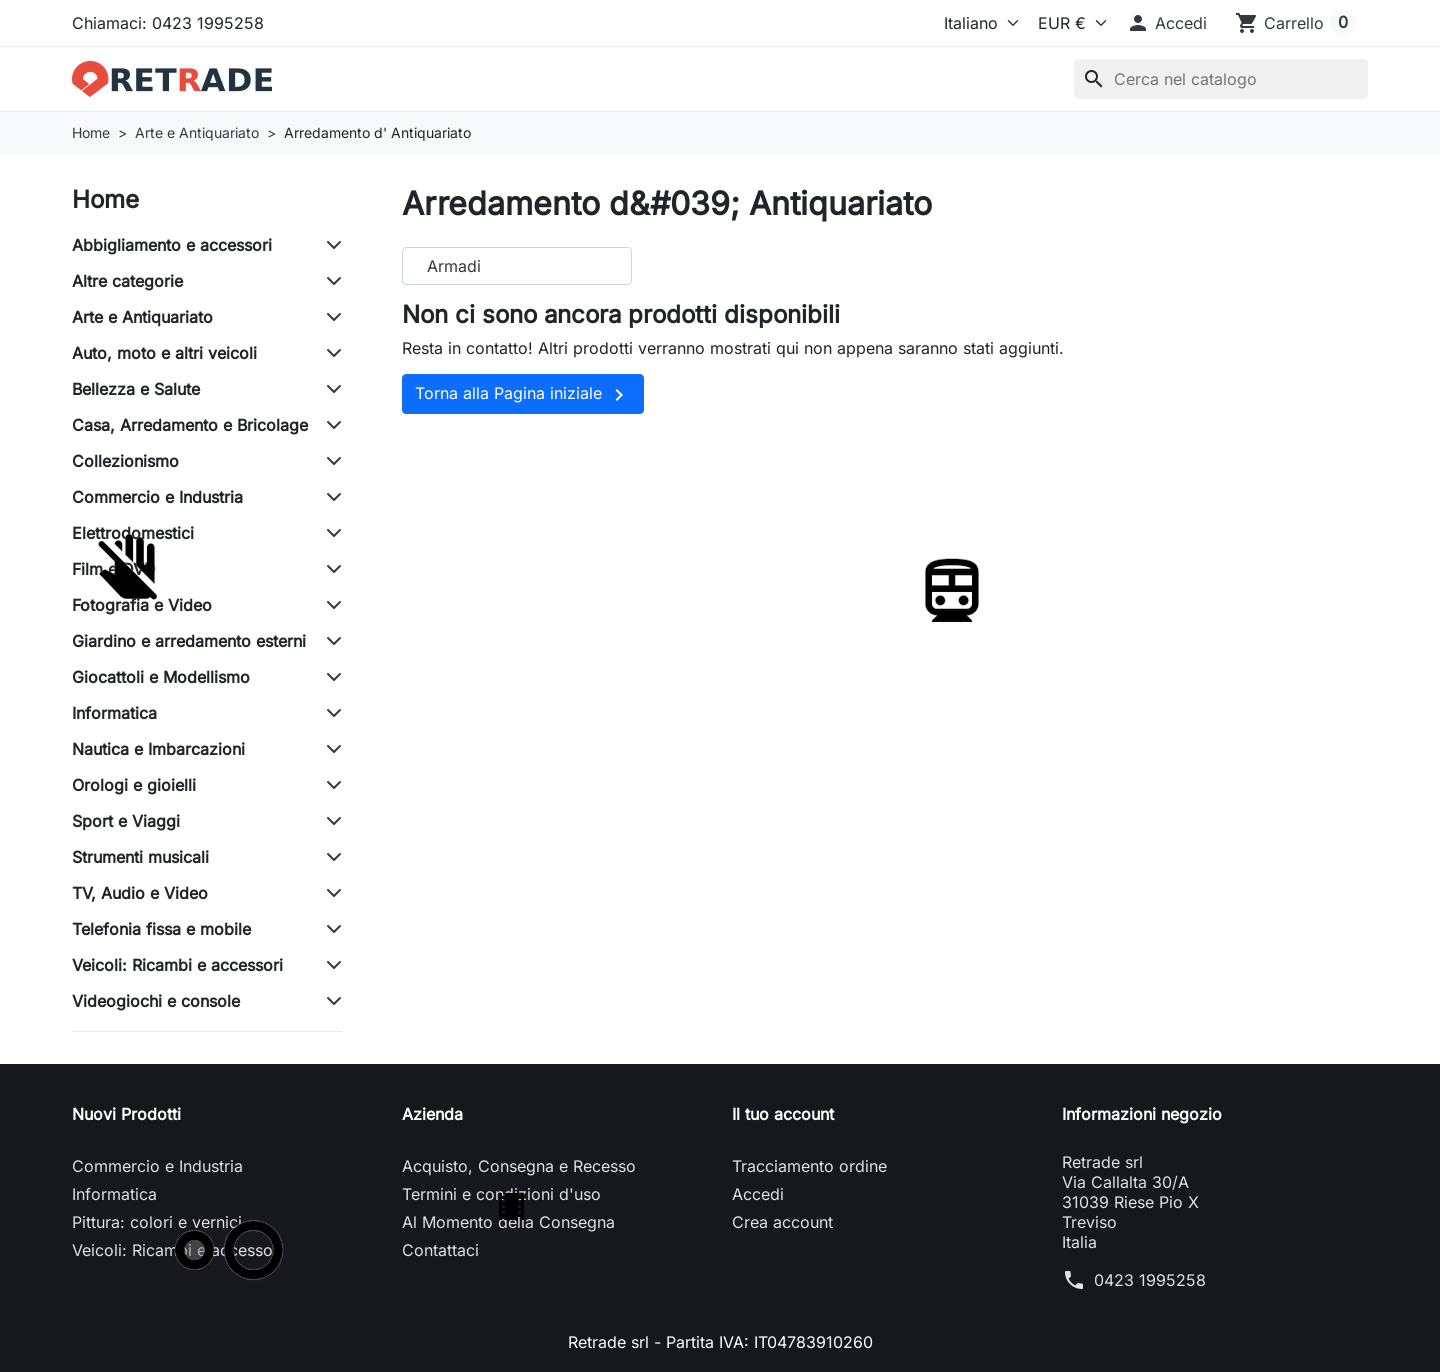 The image size is (1440, 1372). Describe the element at coordinates (952, 592) in the screenshot. I see `get public transit directions` at that location.